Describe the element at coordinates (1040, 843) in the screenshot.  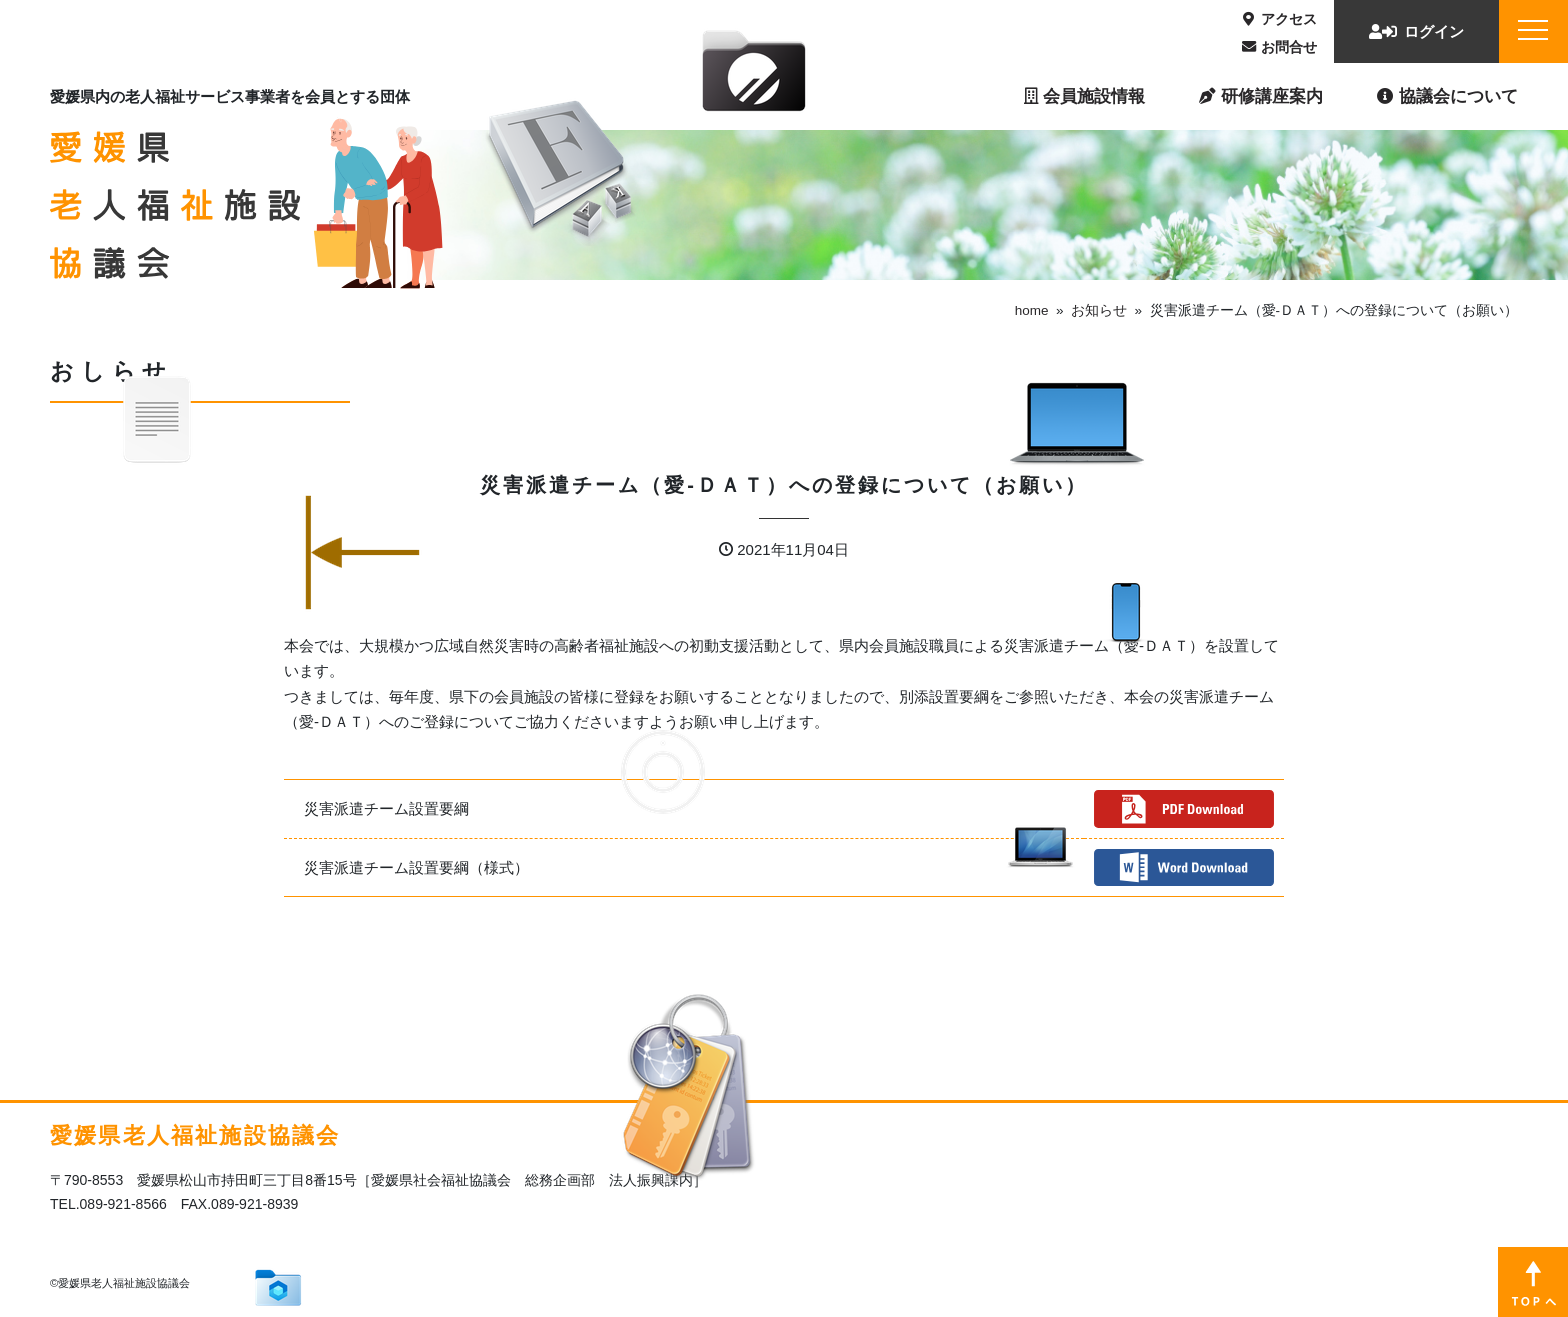
I see `represents this macbook in system preferences or device settings` at that location.